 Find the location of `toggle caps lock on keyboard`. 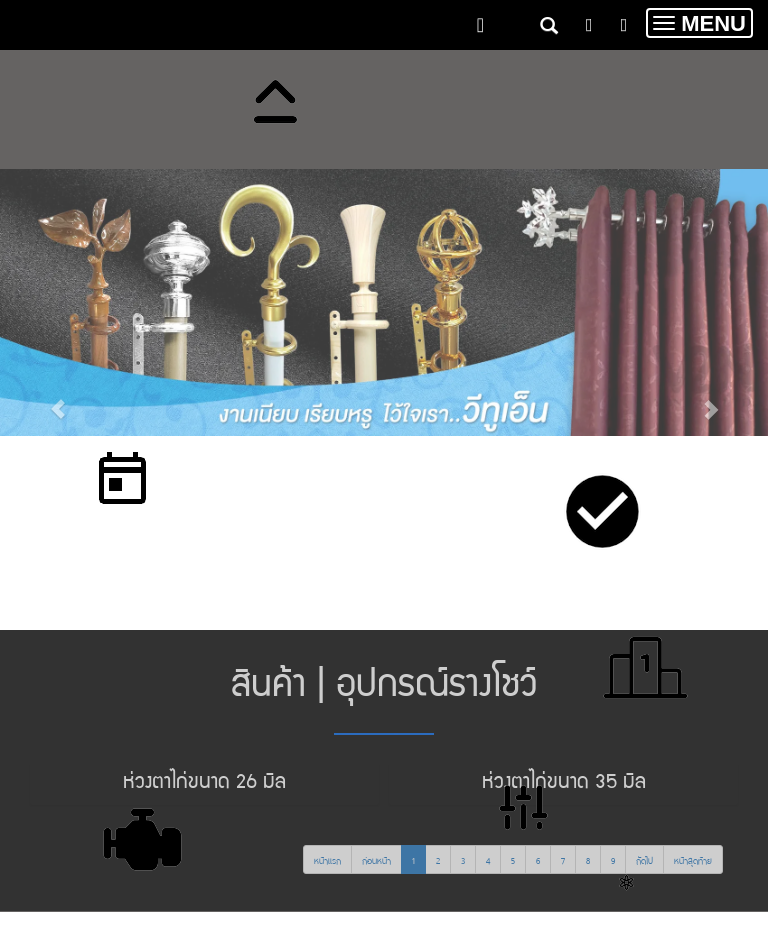

toggle caps lock on keyboard is located at coordinates (275, 101).